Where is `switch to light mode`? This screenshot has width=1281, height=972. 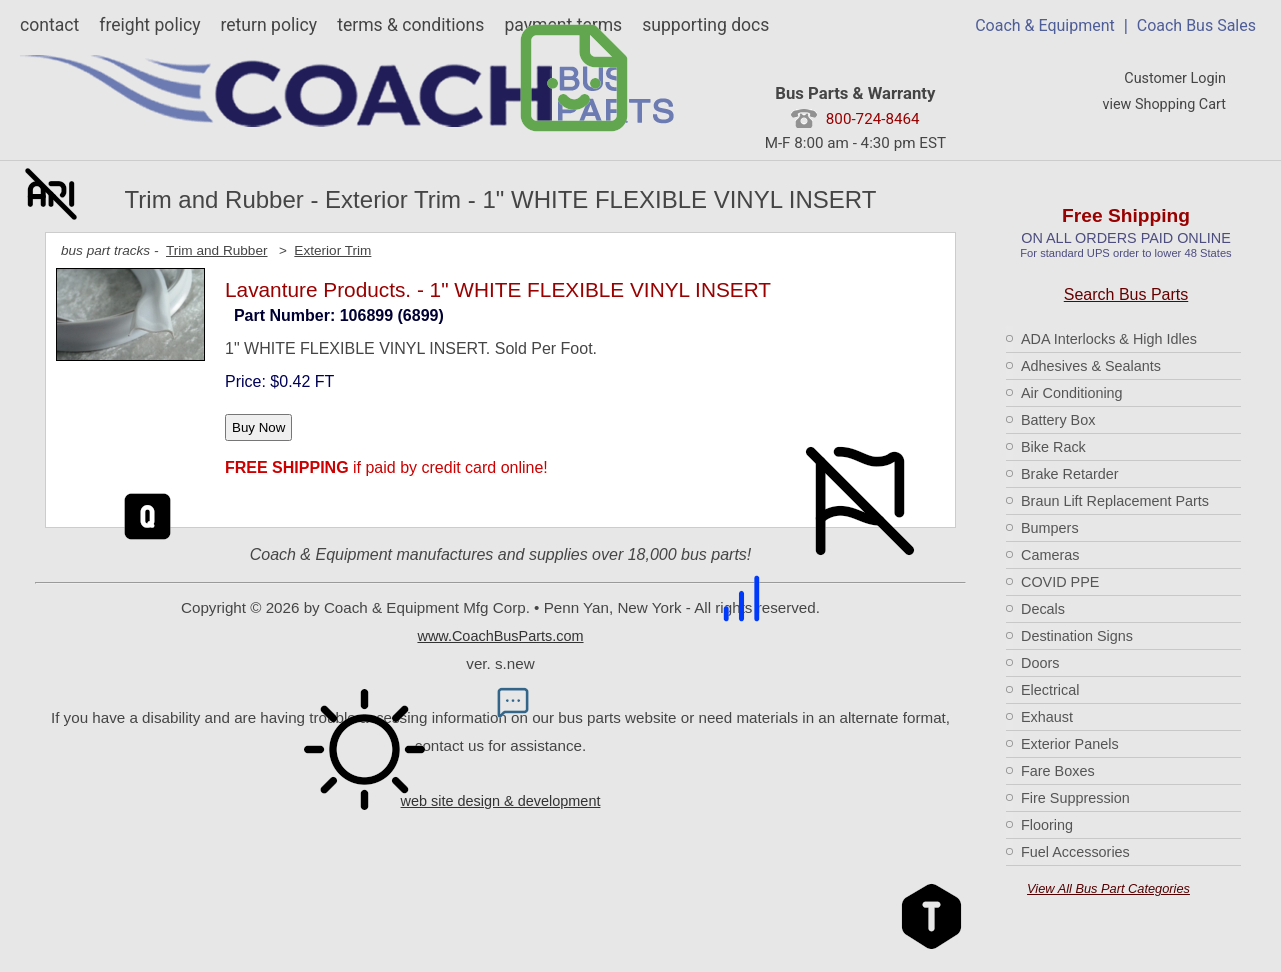
switch to light mode is located at coordinates (364, 749).